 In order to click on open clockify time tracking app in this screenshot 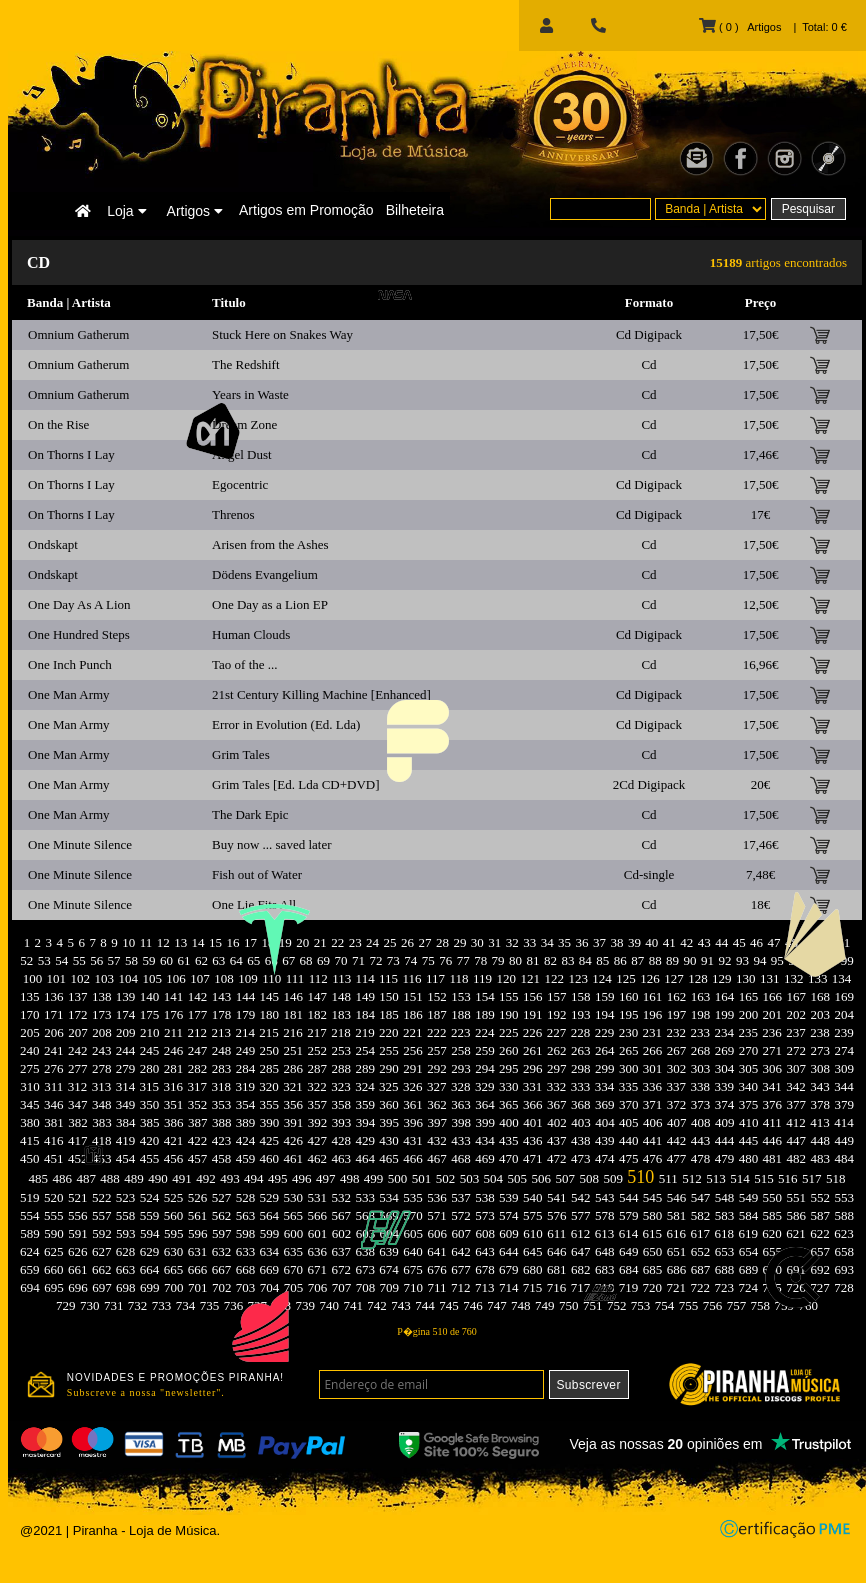, I will do `click(792, 1277)`.